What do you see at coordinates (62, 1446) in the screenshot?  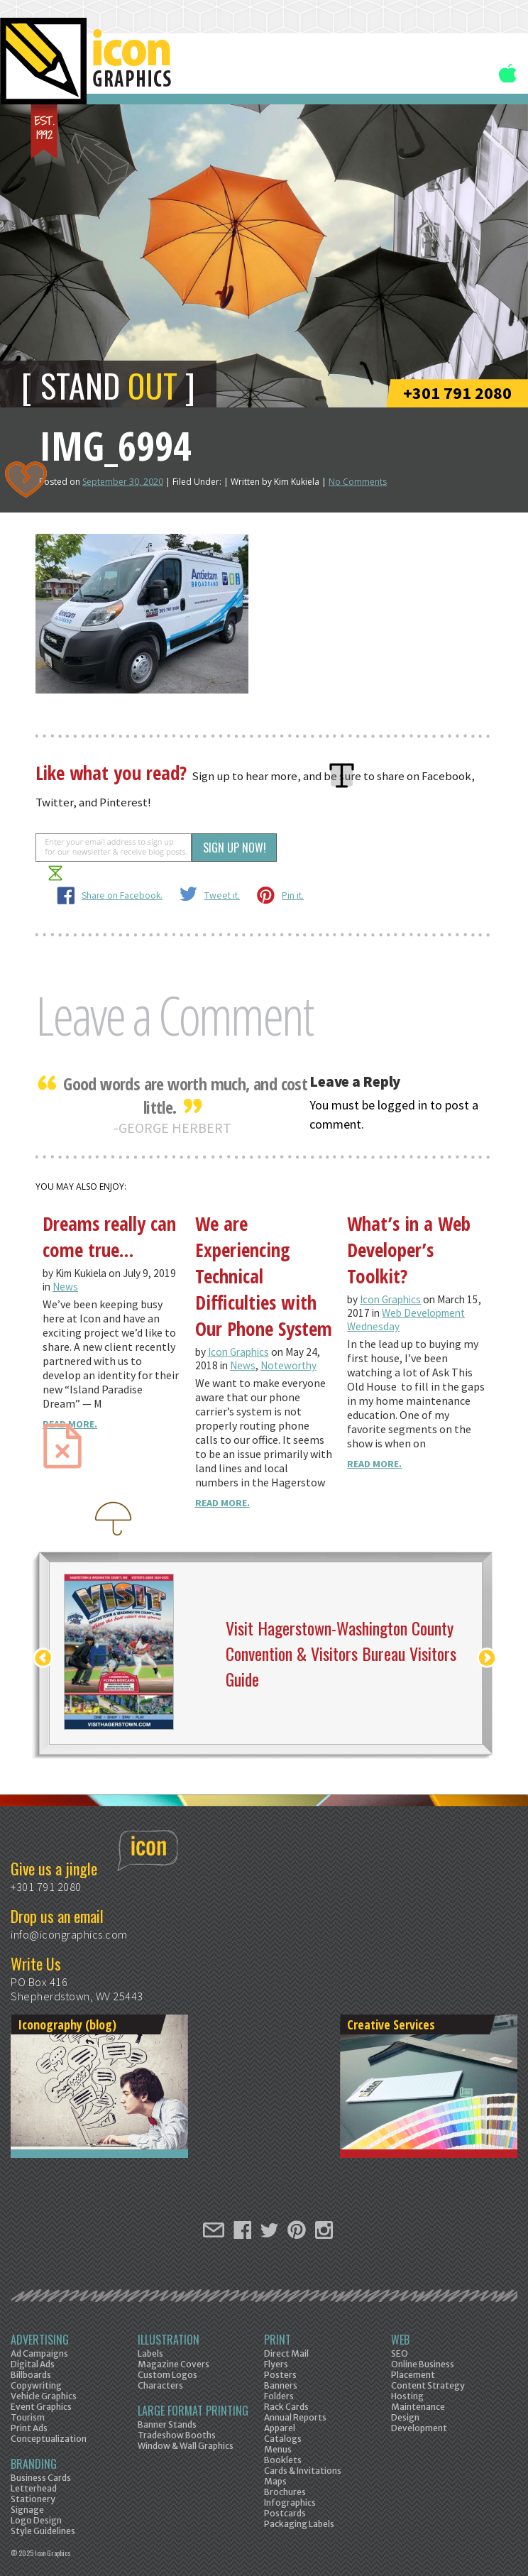 I see `delete or remove a file` at bounding box center [62, 1446].